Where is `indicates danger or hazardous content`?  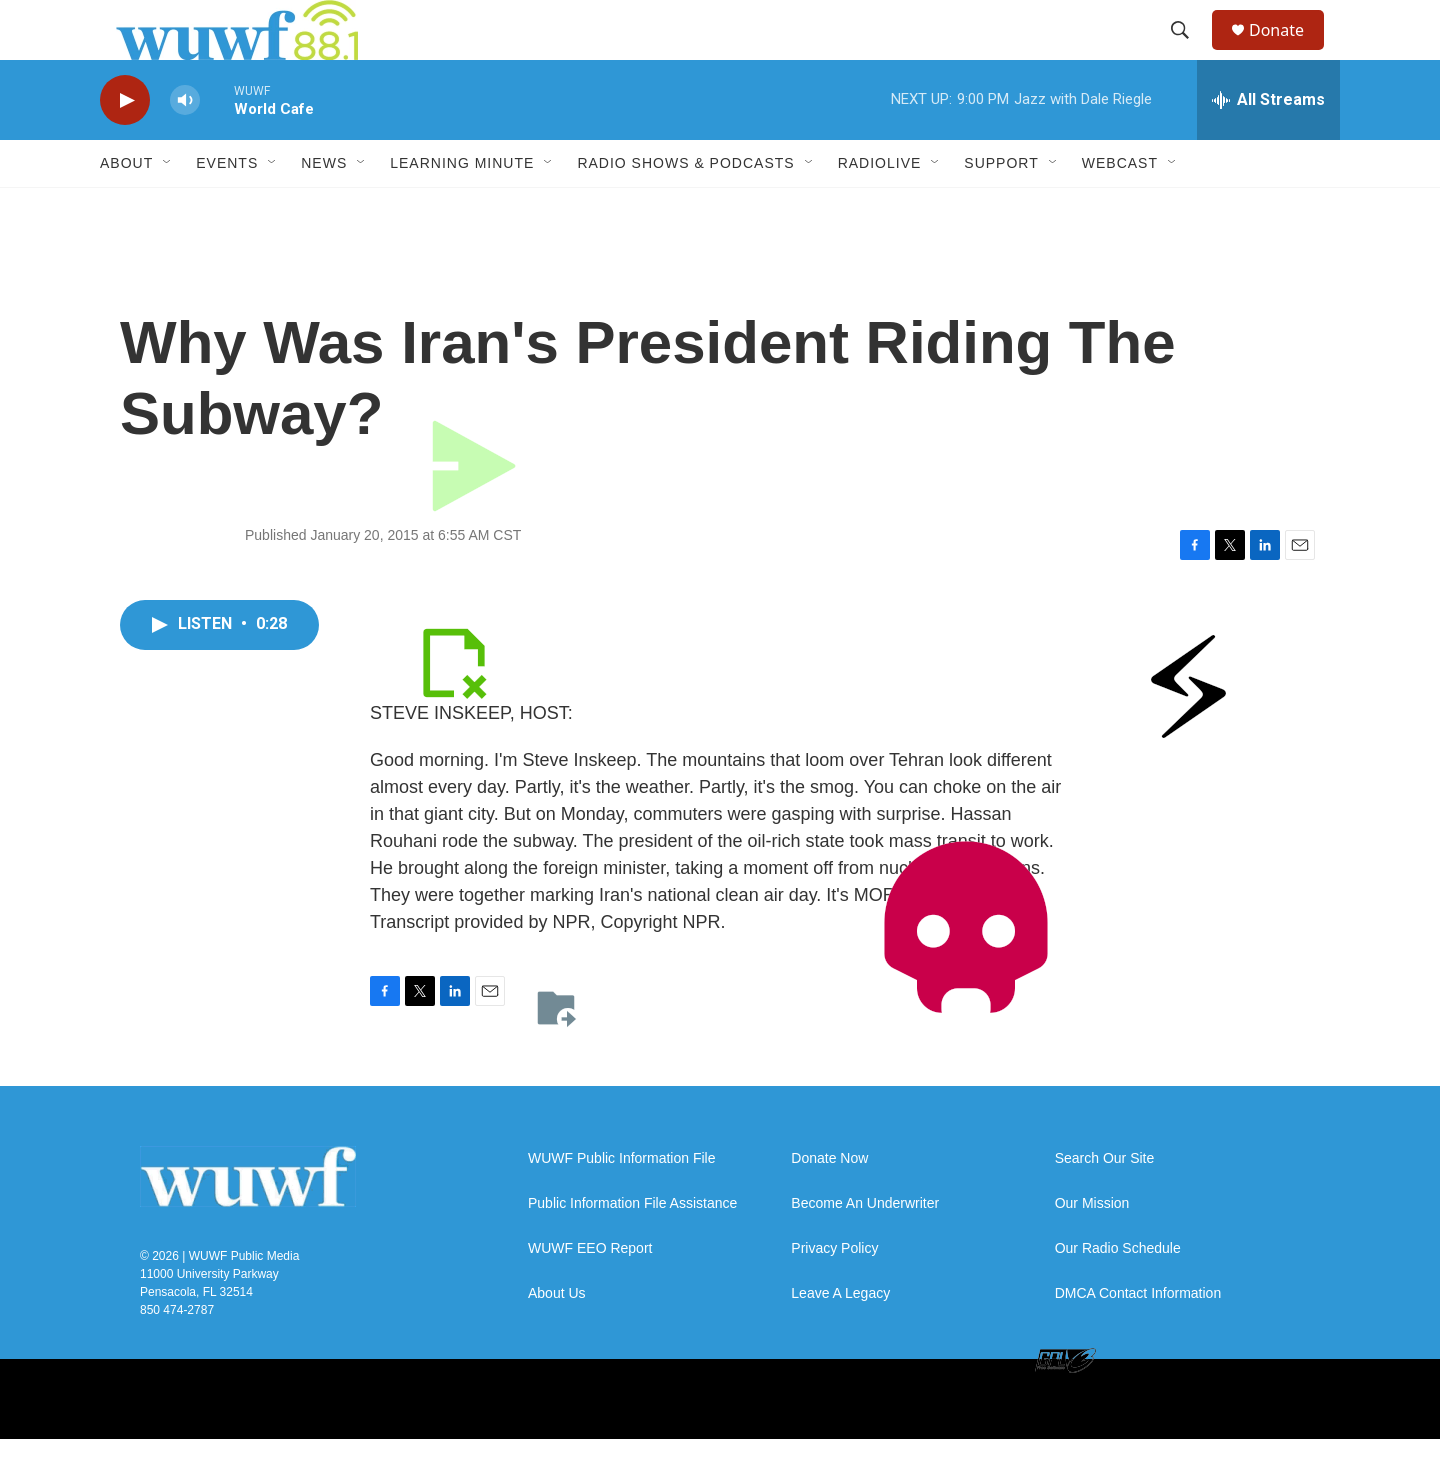 indicates danger or hazardous content is located at coordinates (966, 923).